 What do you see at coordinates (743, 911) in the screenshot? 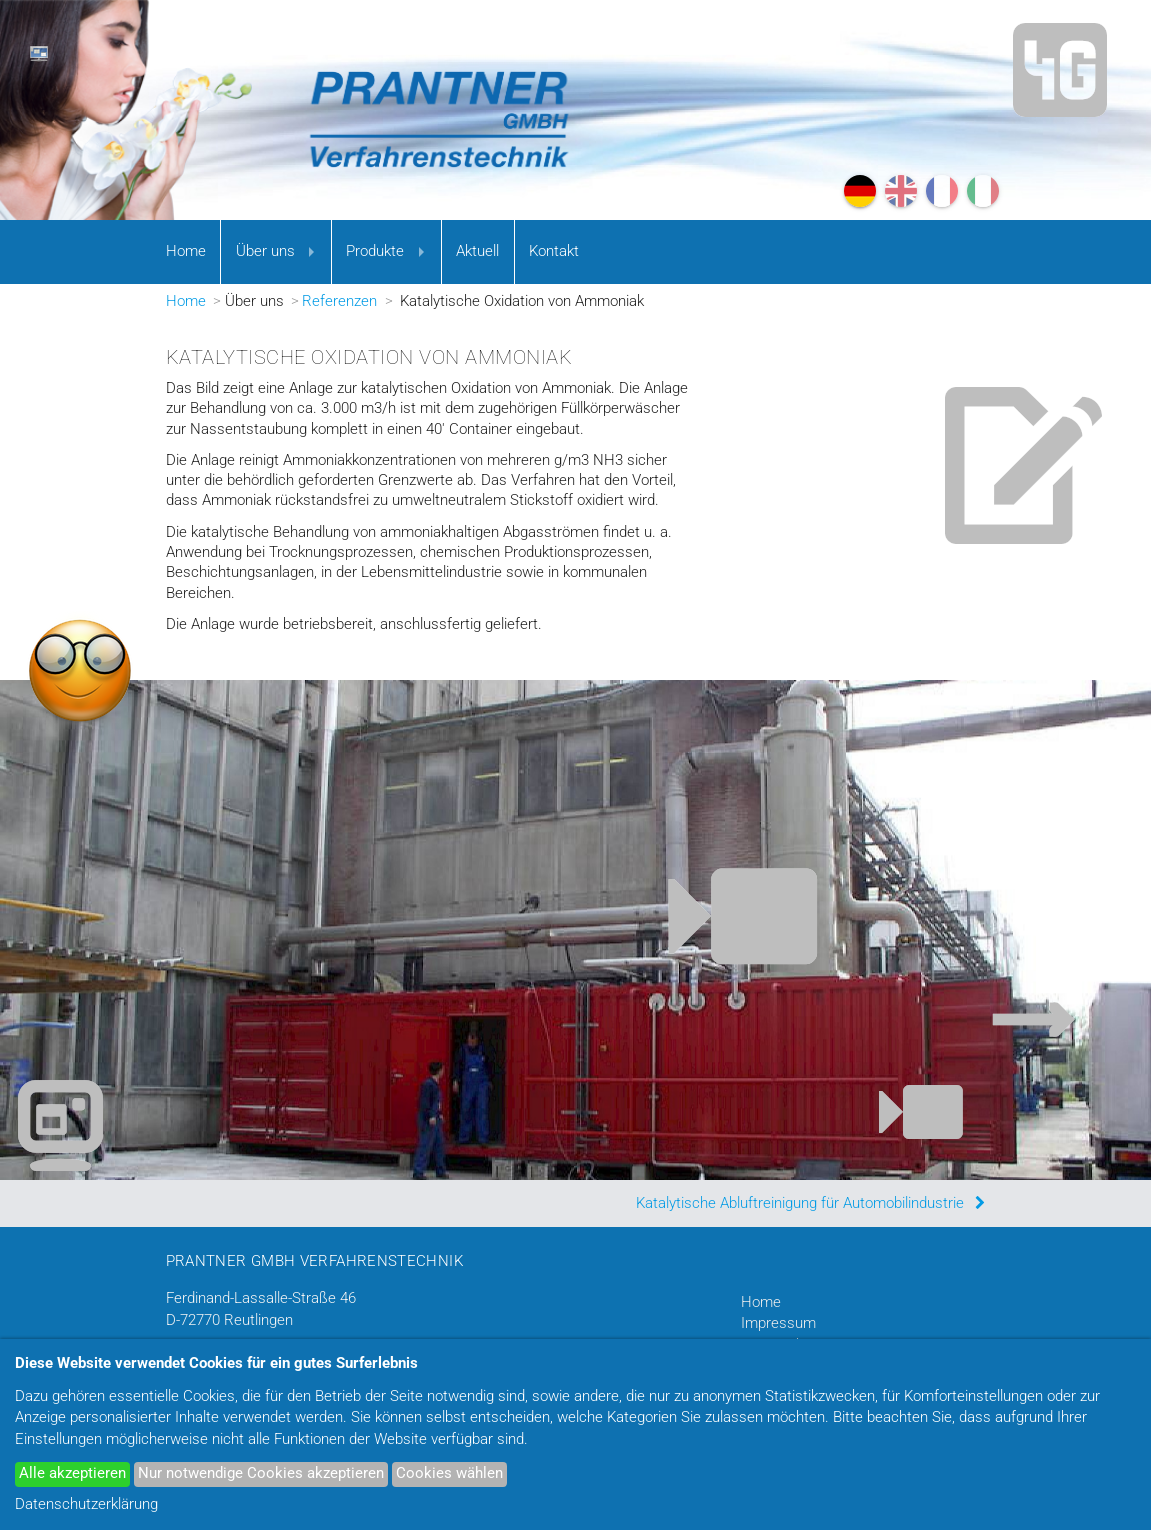
I see `access webcam or video camera settings` at bounding box center [743, 911].